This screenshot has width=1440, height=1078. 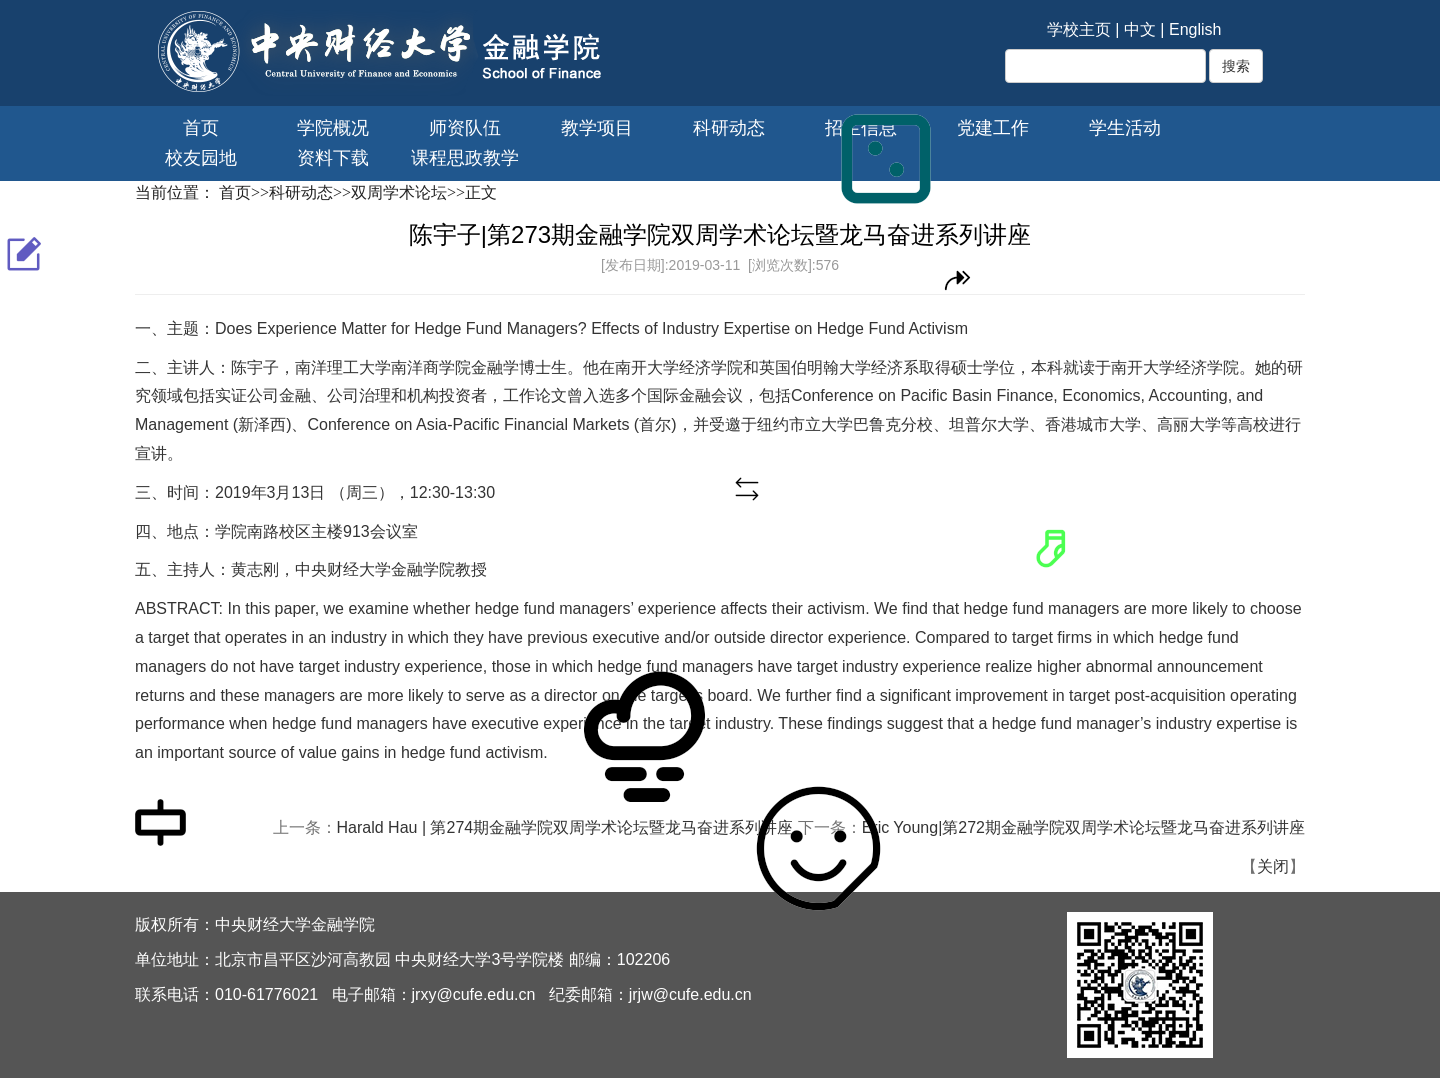 What do you see at coordinates (23, 254) in the screenshot?
I see `compose a new note` at bounding box center [23, 254].